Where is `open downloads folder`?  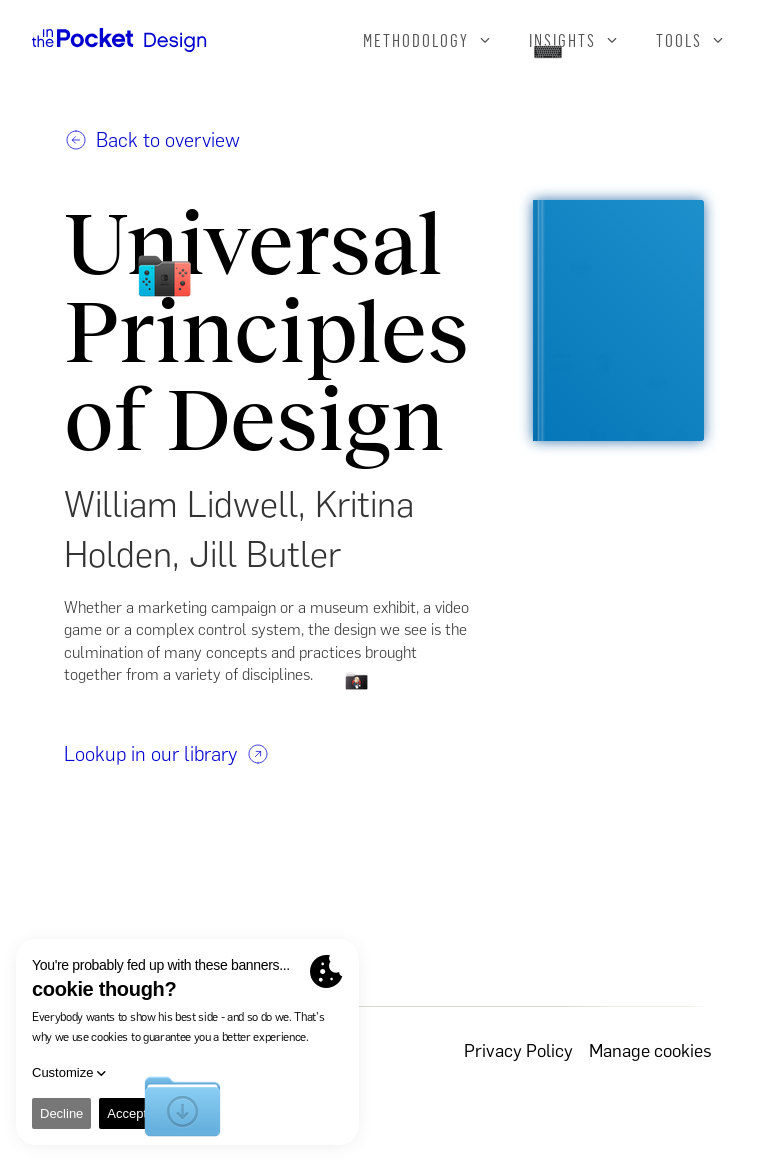 open downloads folder is located at coordinates (182, 1106).